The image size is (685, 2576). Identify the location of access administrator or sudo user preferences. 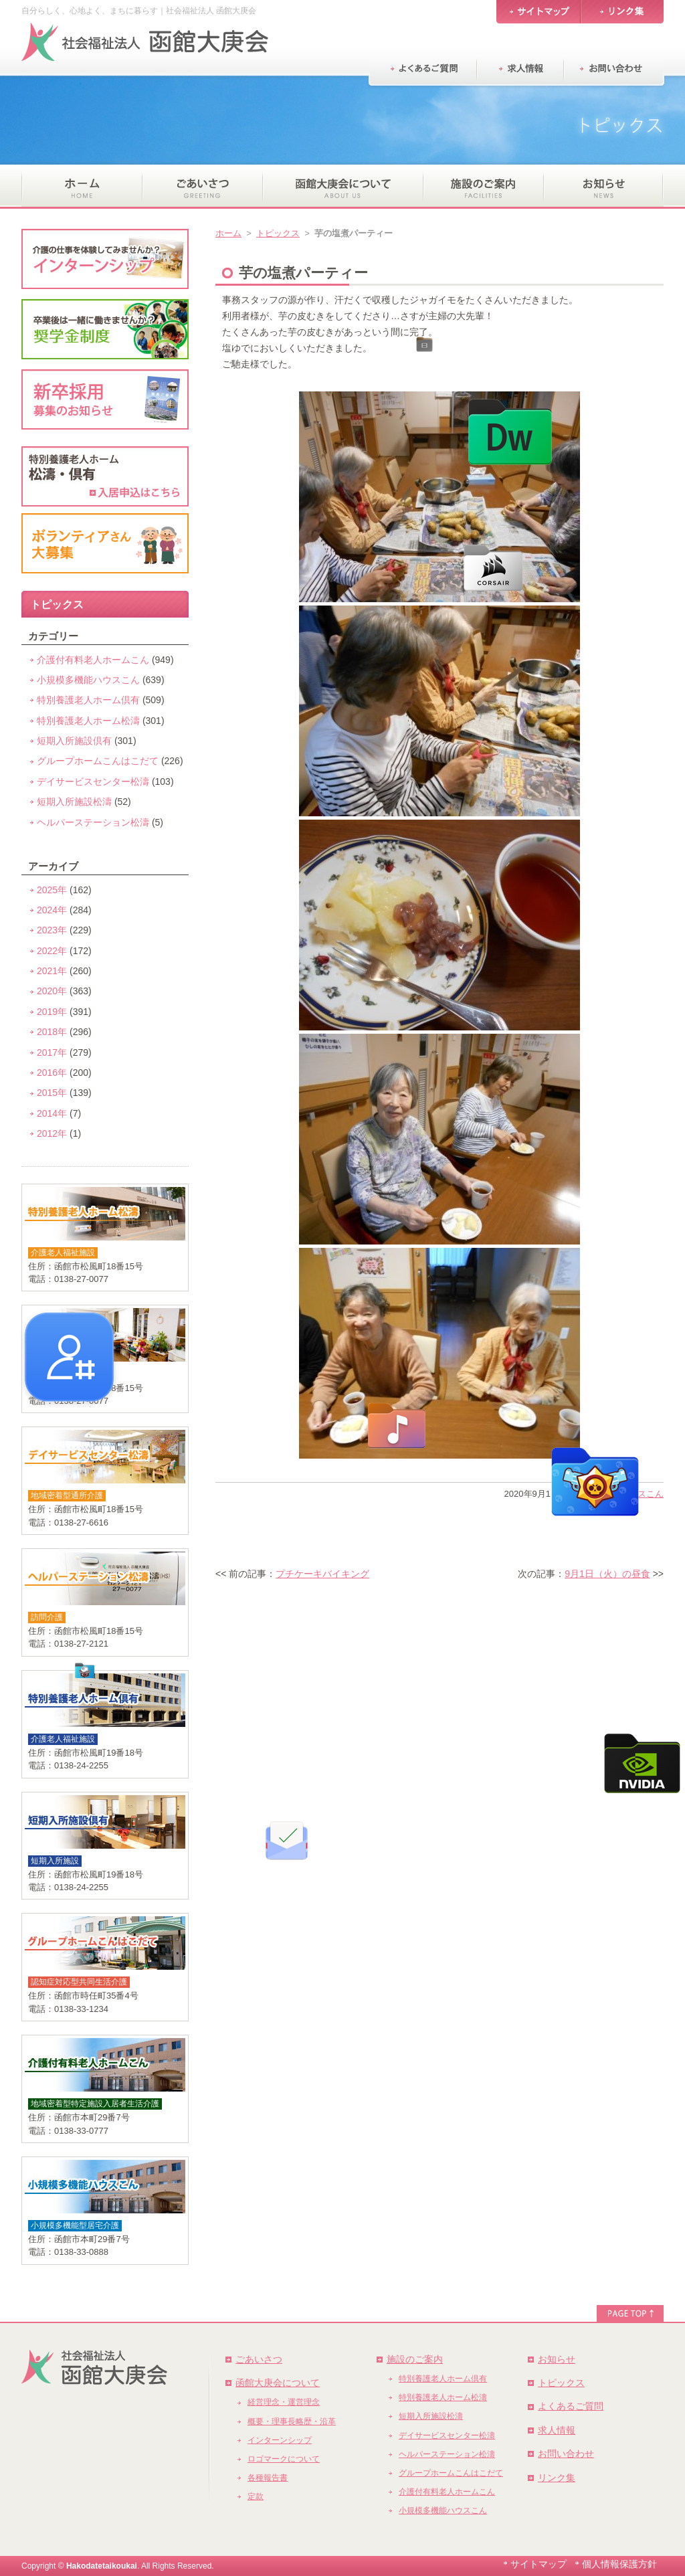
(69, 1358).